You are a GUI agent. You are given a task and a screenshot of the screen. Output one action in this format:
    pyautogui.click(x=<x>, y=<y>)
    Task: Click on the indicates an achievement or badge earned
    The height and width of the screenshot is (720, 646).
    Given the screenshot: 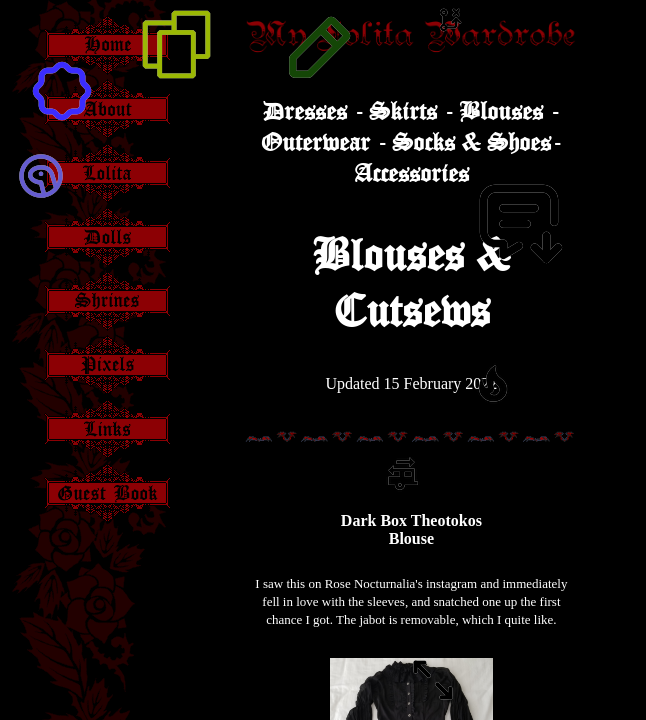 What is the action you would take?
    pyautogui.click(x=62, y=91)
    